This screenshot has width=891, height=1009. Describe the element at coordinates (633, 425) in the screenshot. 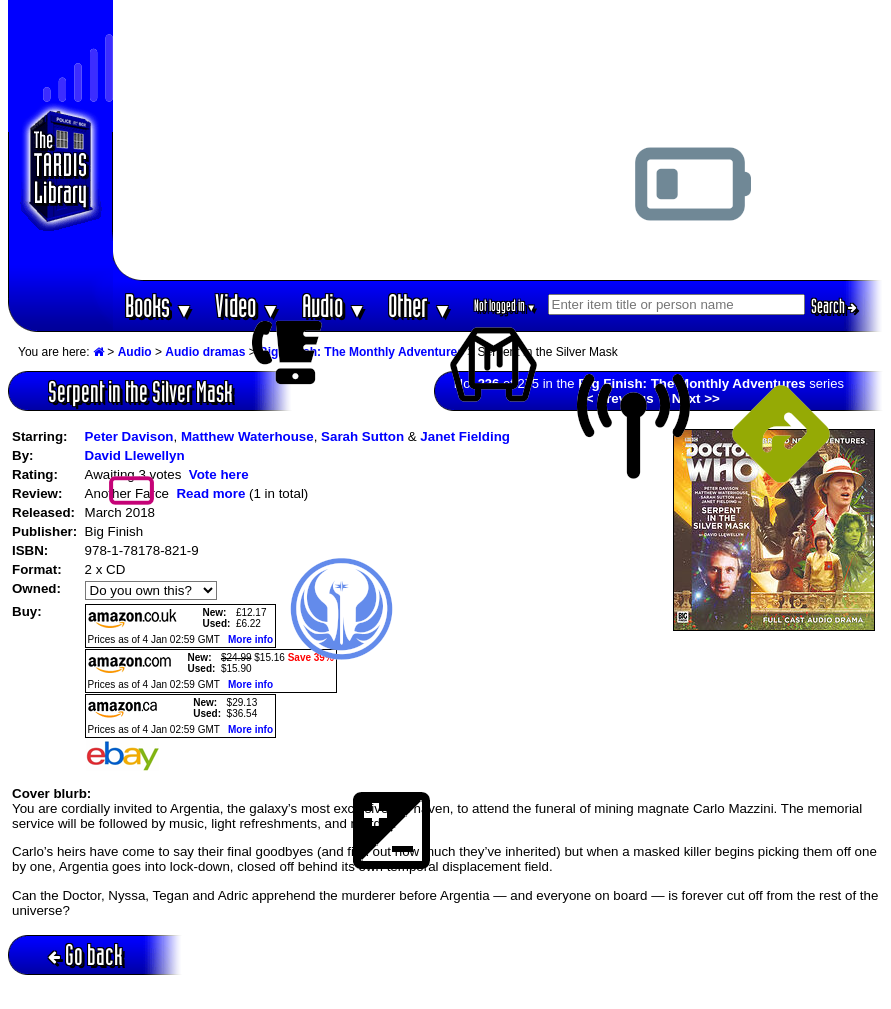

I see `indicates active broadcast or live streaming` at that location.